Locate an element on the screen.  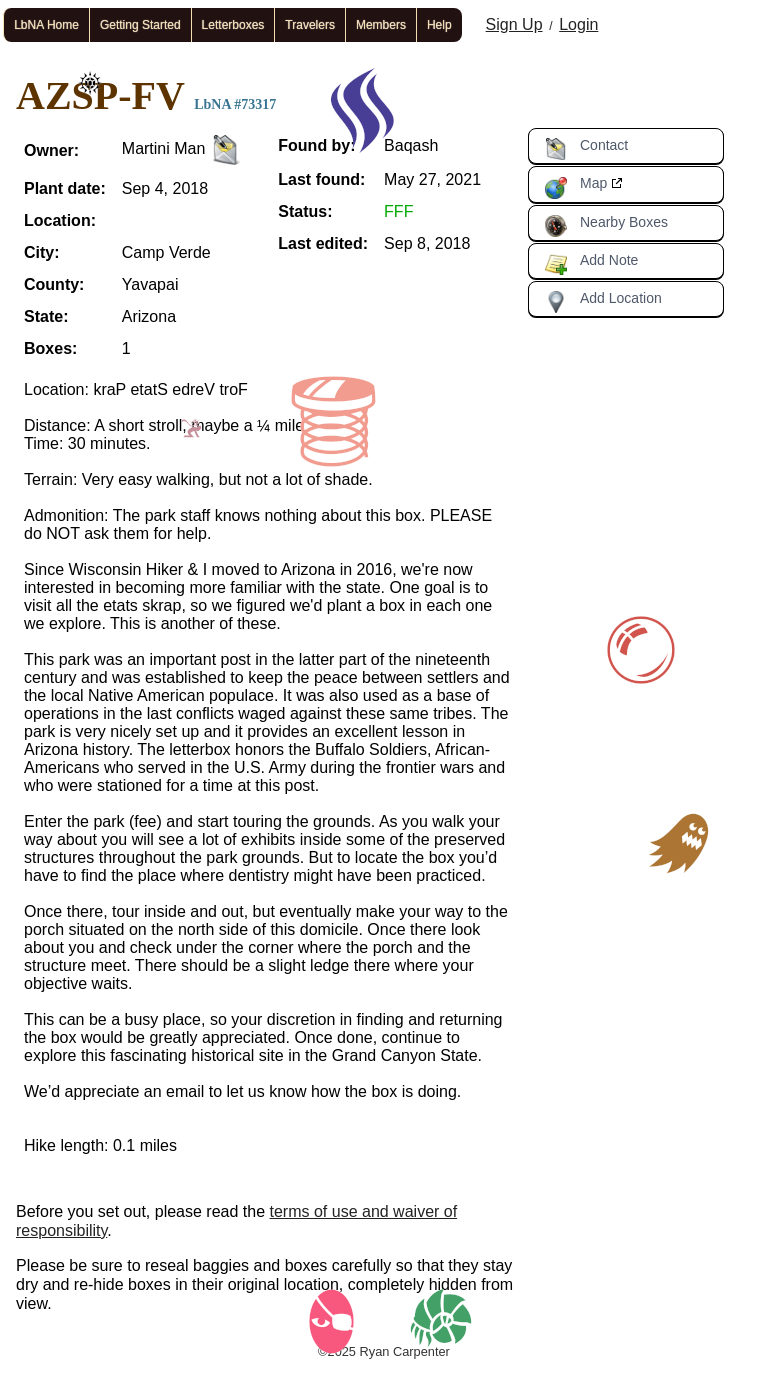
select pirate or rogue character class is located at coordinates (331, 1321).